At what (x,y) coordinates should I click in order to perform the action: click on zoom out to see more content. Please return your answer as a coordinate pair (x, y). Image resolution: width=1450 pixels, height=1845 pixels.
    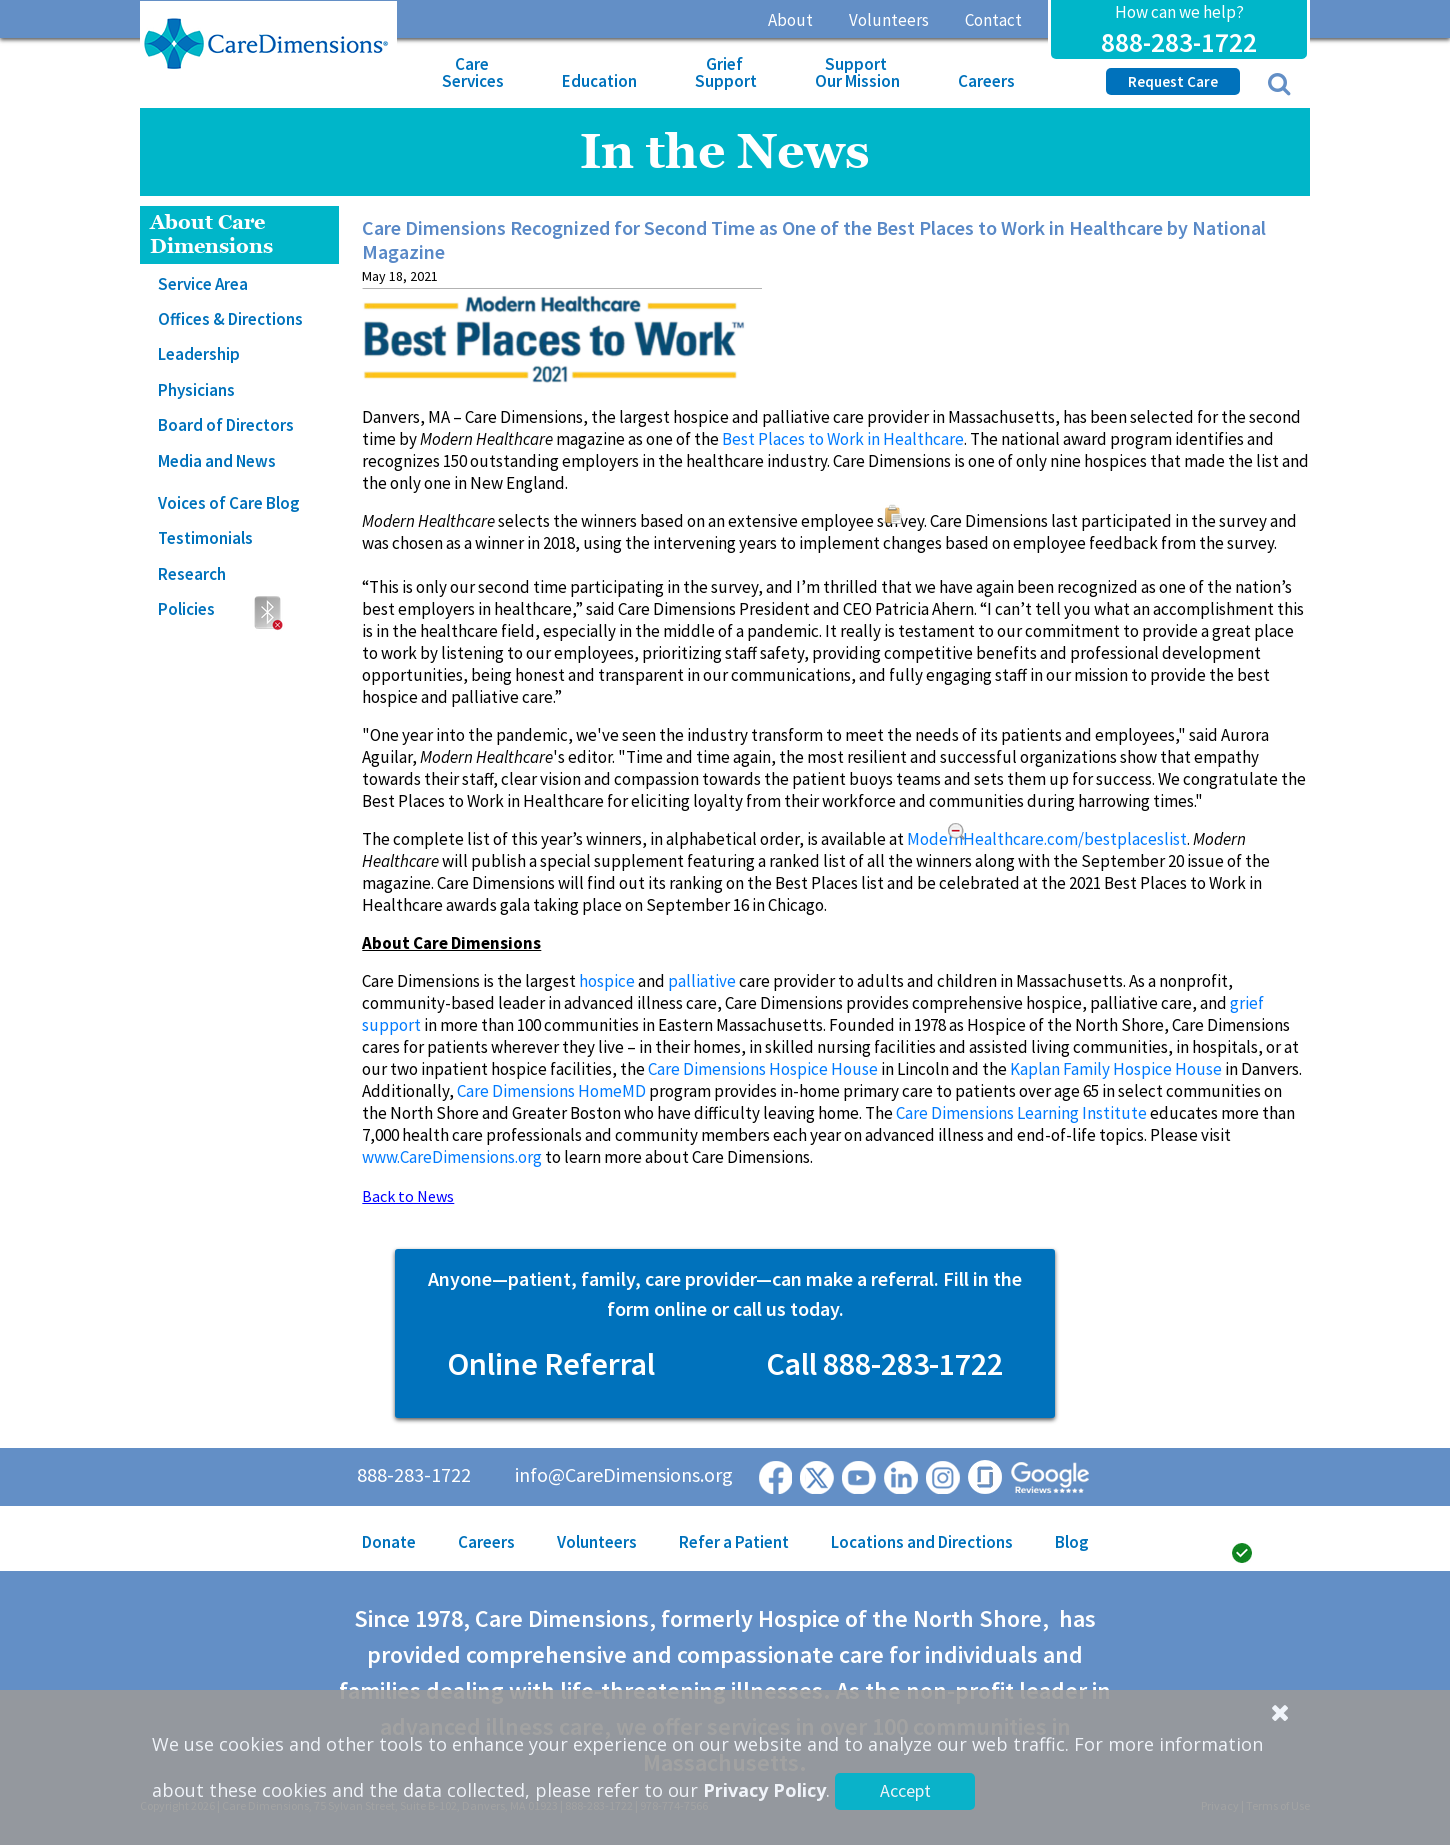
    Looking at the image, I should click on (956, 831).